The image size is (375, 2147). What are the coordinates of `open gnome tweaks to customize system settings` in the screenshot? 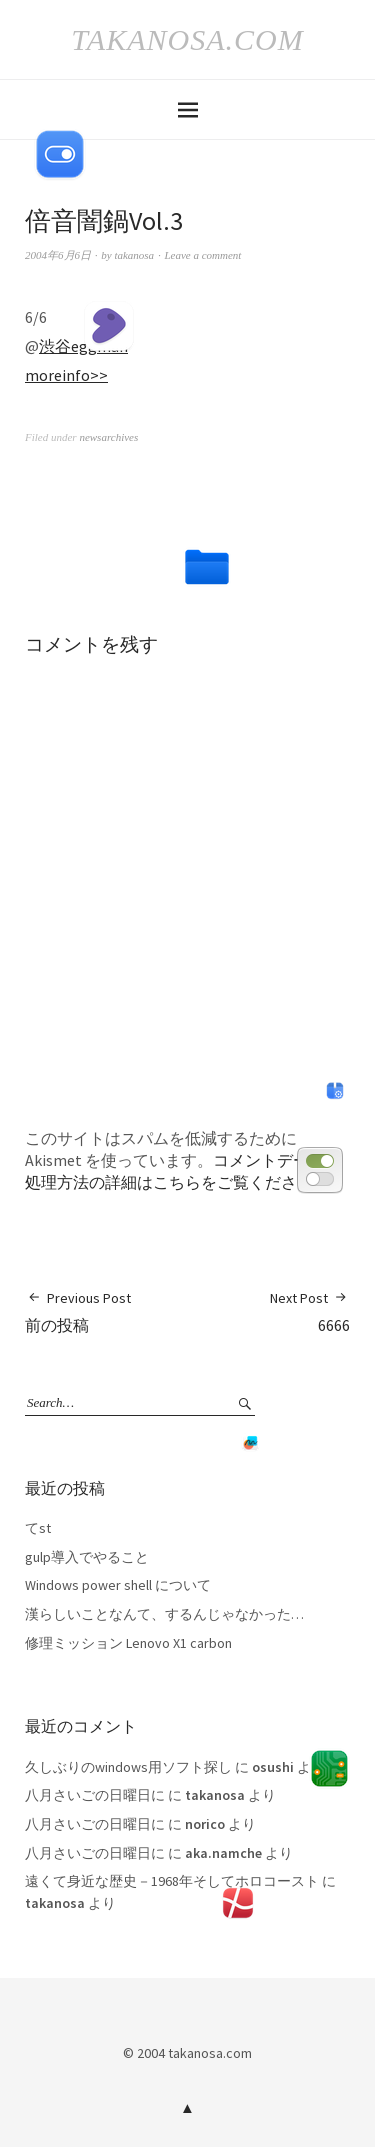 It's located at (320, 1170).